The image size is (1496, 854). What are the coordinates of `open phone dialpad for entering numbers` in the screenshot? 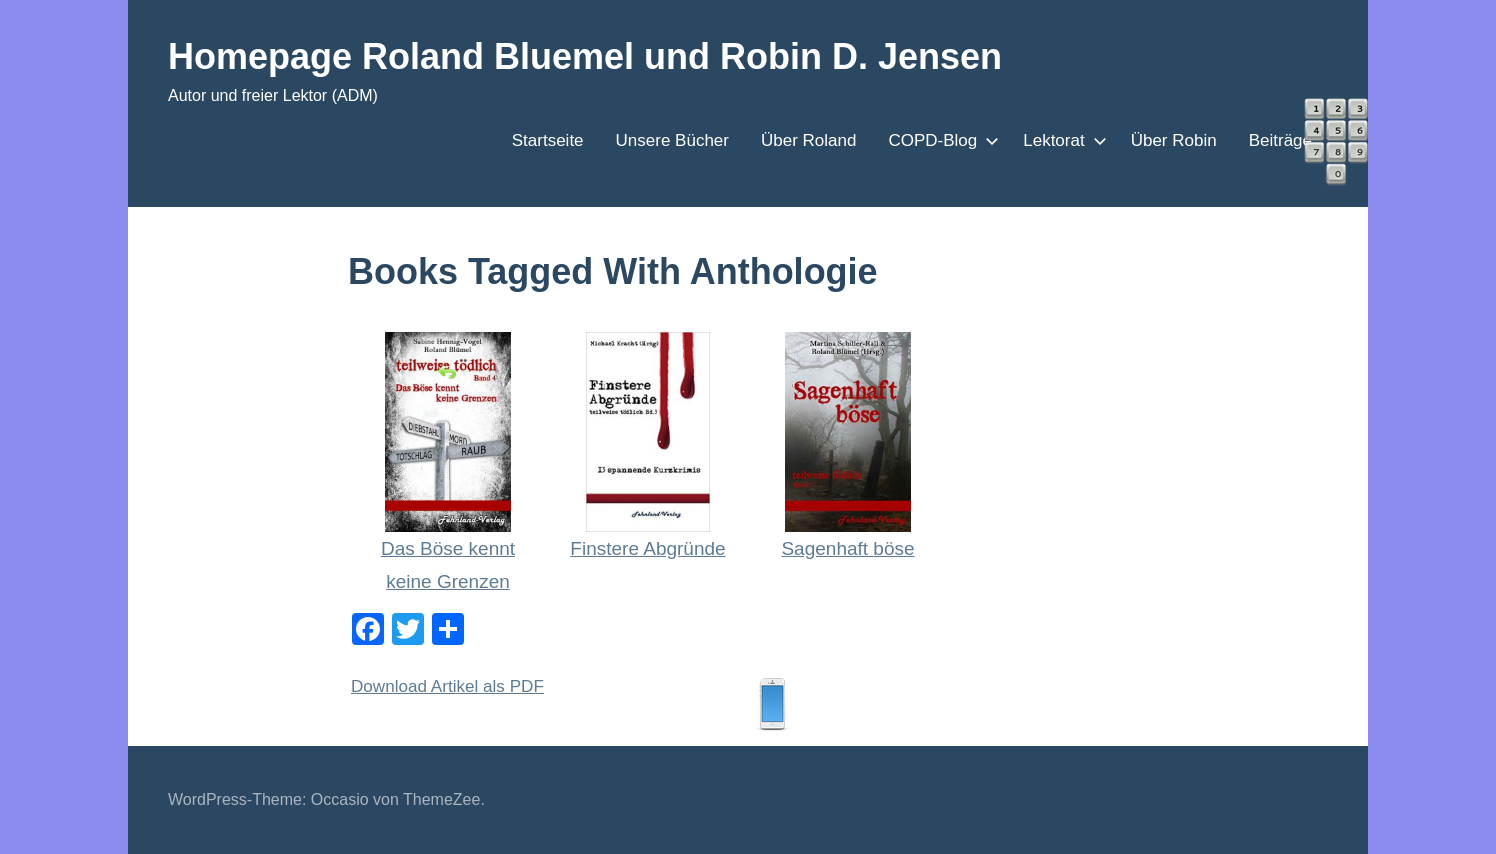 It's located at (1336, 141).